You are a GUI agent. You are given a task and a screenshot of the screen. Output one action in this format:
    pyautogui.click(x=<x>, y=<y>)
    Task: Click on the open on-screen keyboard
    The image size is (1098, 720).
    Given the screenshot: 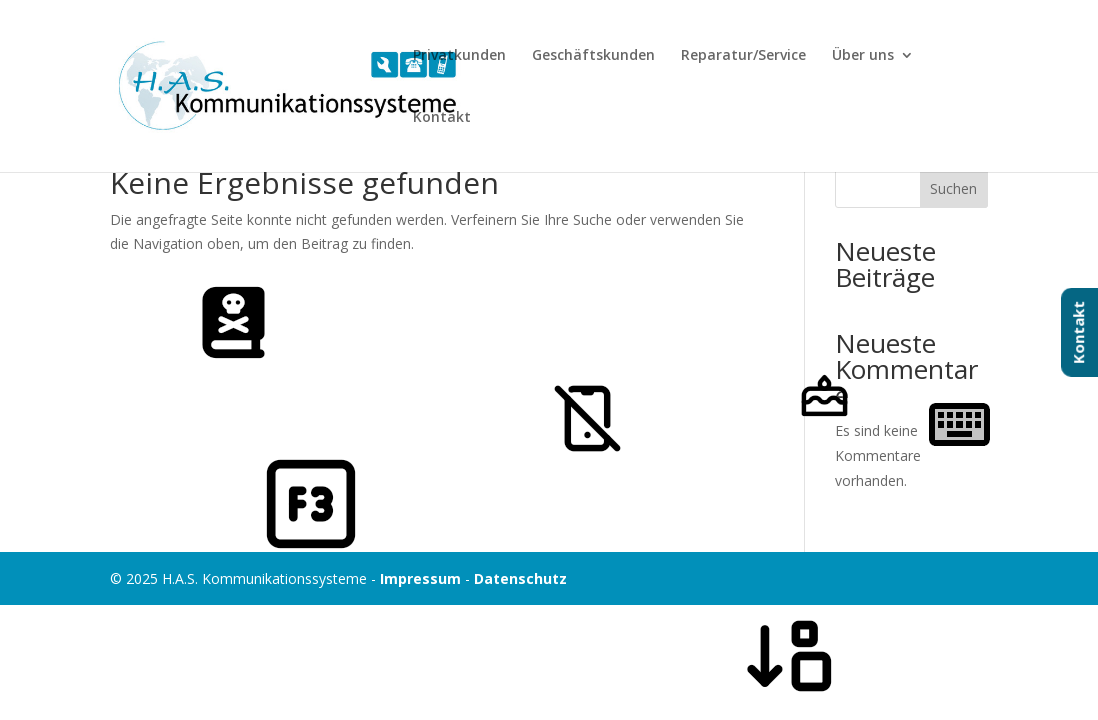 What is the action you would take?
    pyautogui.click(x=959, y=424)
    